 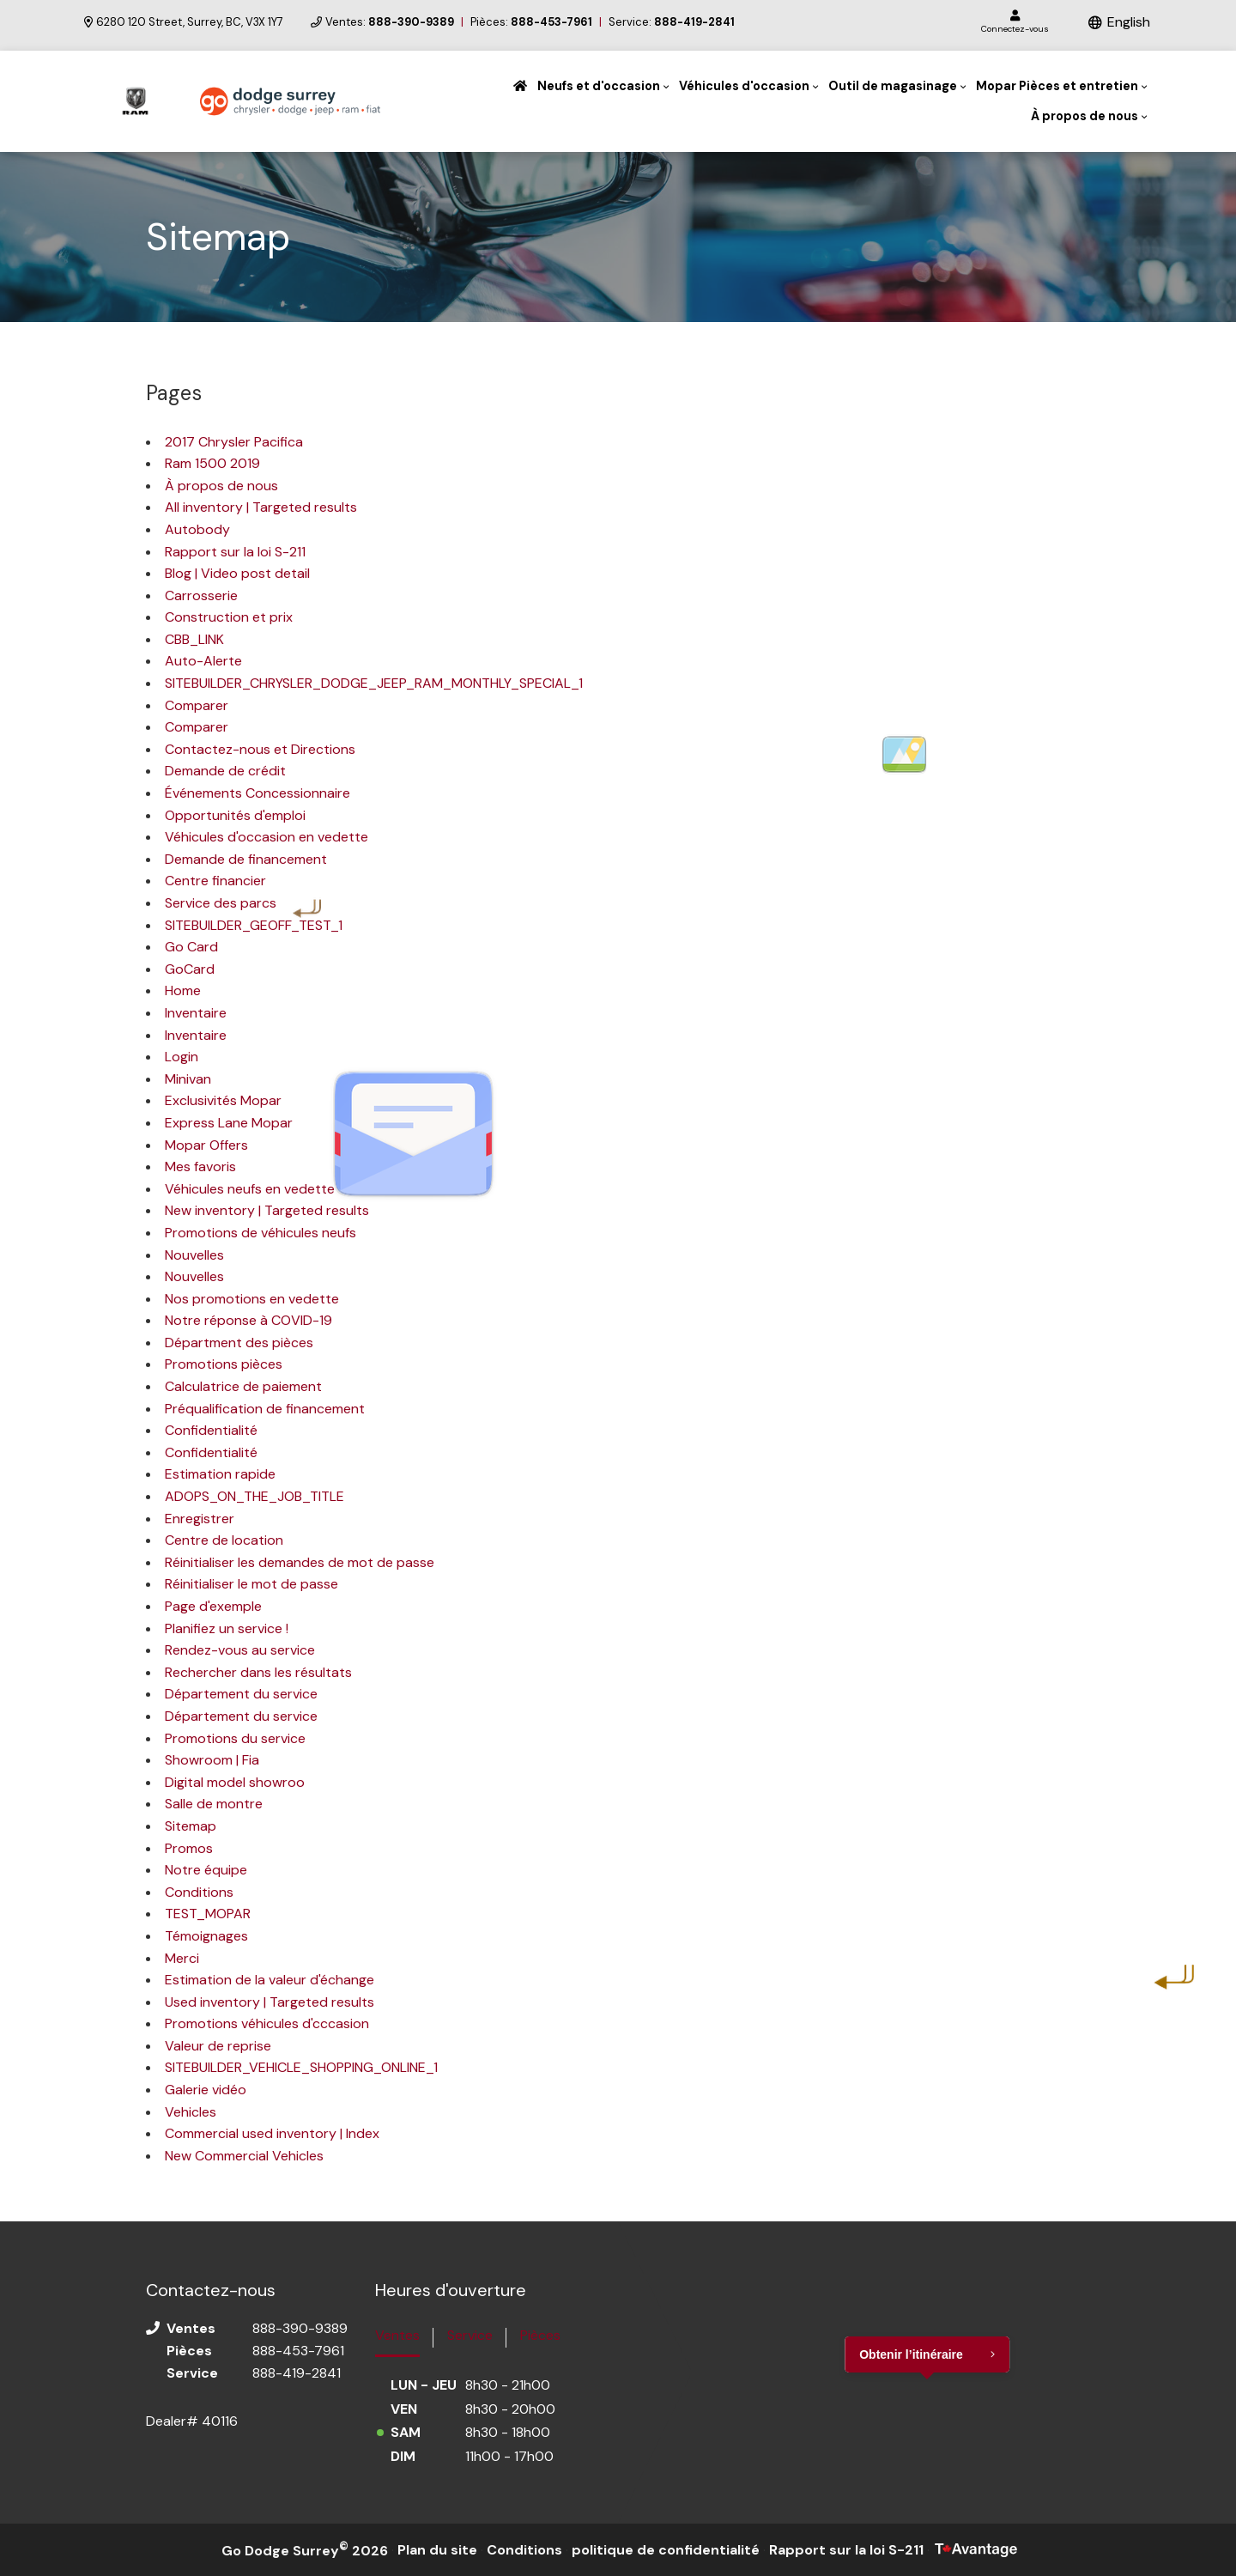 I want to click on open graphics or image editing applications, so click(x=904, y=754).